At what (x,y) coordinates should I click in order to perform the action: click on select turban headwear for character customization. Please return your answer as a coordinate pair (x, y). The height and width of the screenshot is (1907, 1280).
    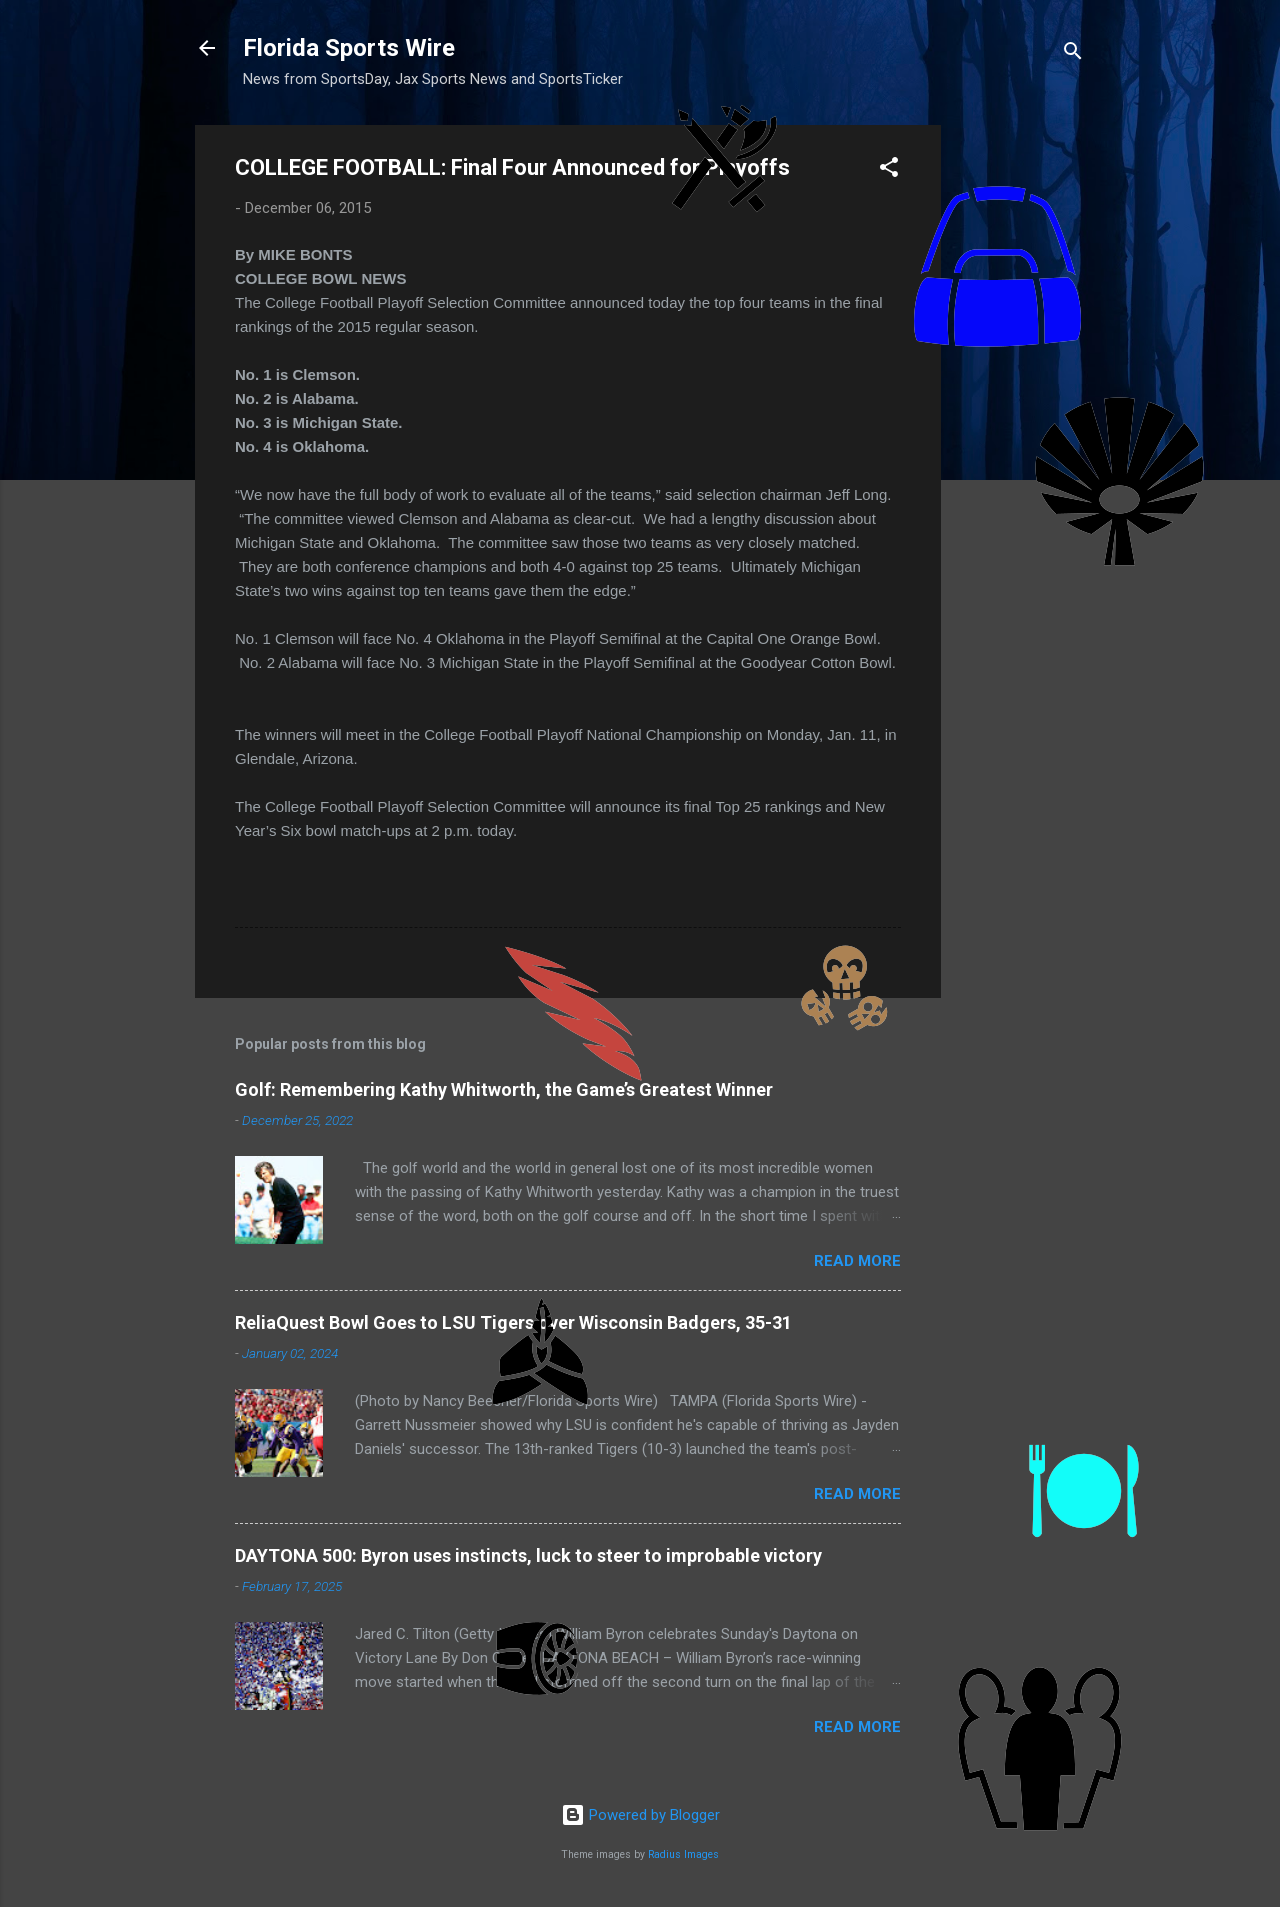
    Looking at the image, I should click on (541, 1352).